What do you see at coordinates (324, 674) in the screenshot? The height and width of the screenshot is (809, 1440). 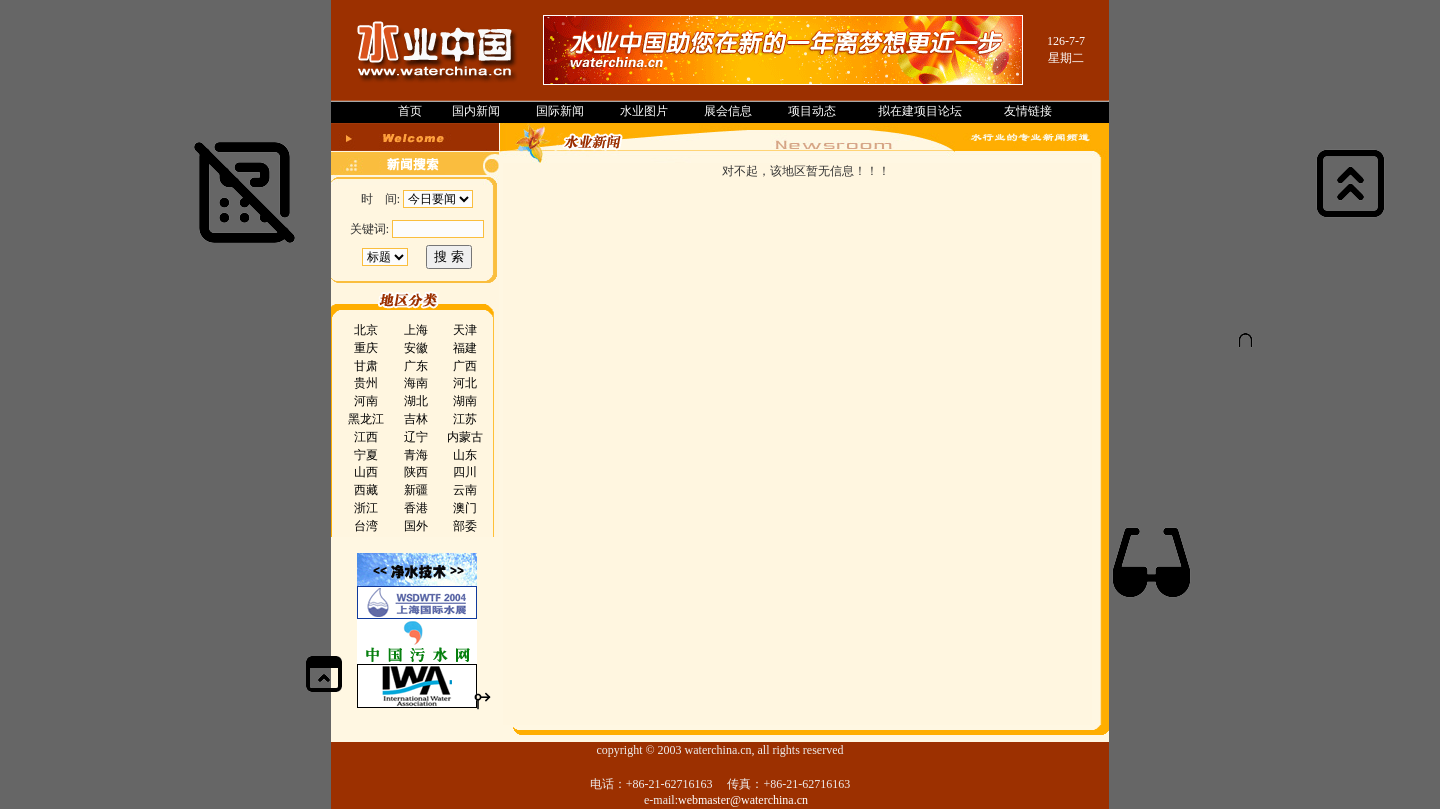 I see `collapse the navigation bar` at bounding box center [324, 674].